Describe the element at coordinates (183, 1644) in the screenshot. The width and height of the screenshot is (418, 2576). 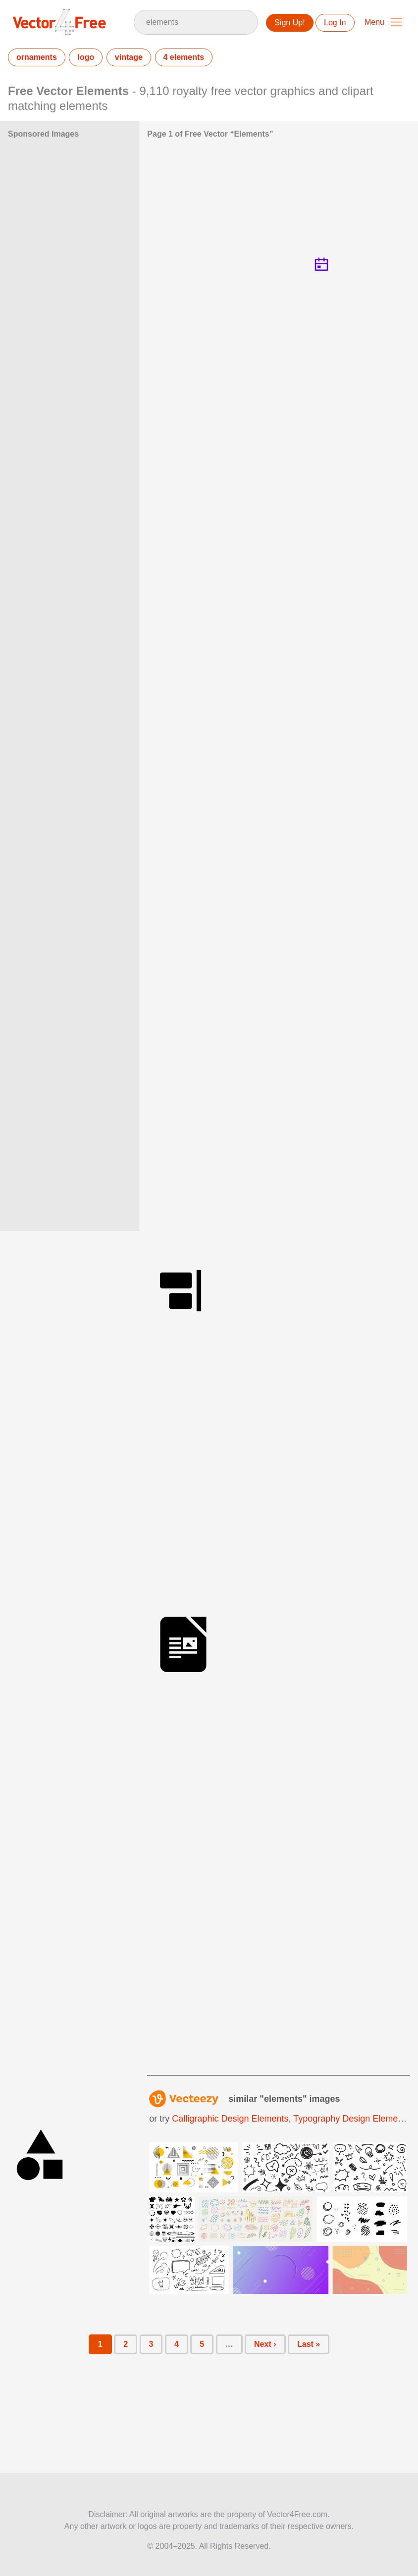
I see `open libreoffice writer` at that location.